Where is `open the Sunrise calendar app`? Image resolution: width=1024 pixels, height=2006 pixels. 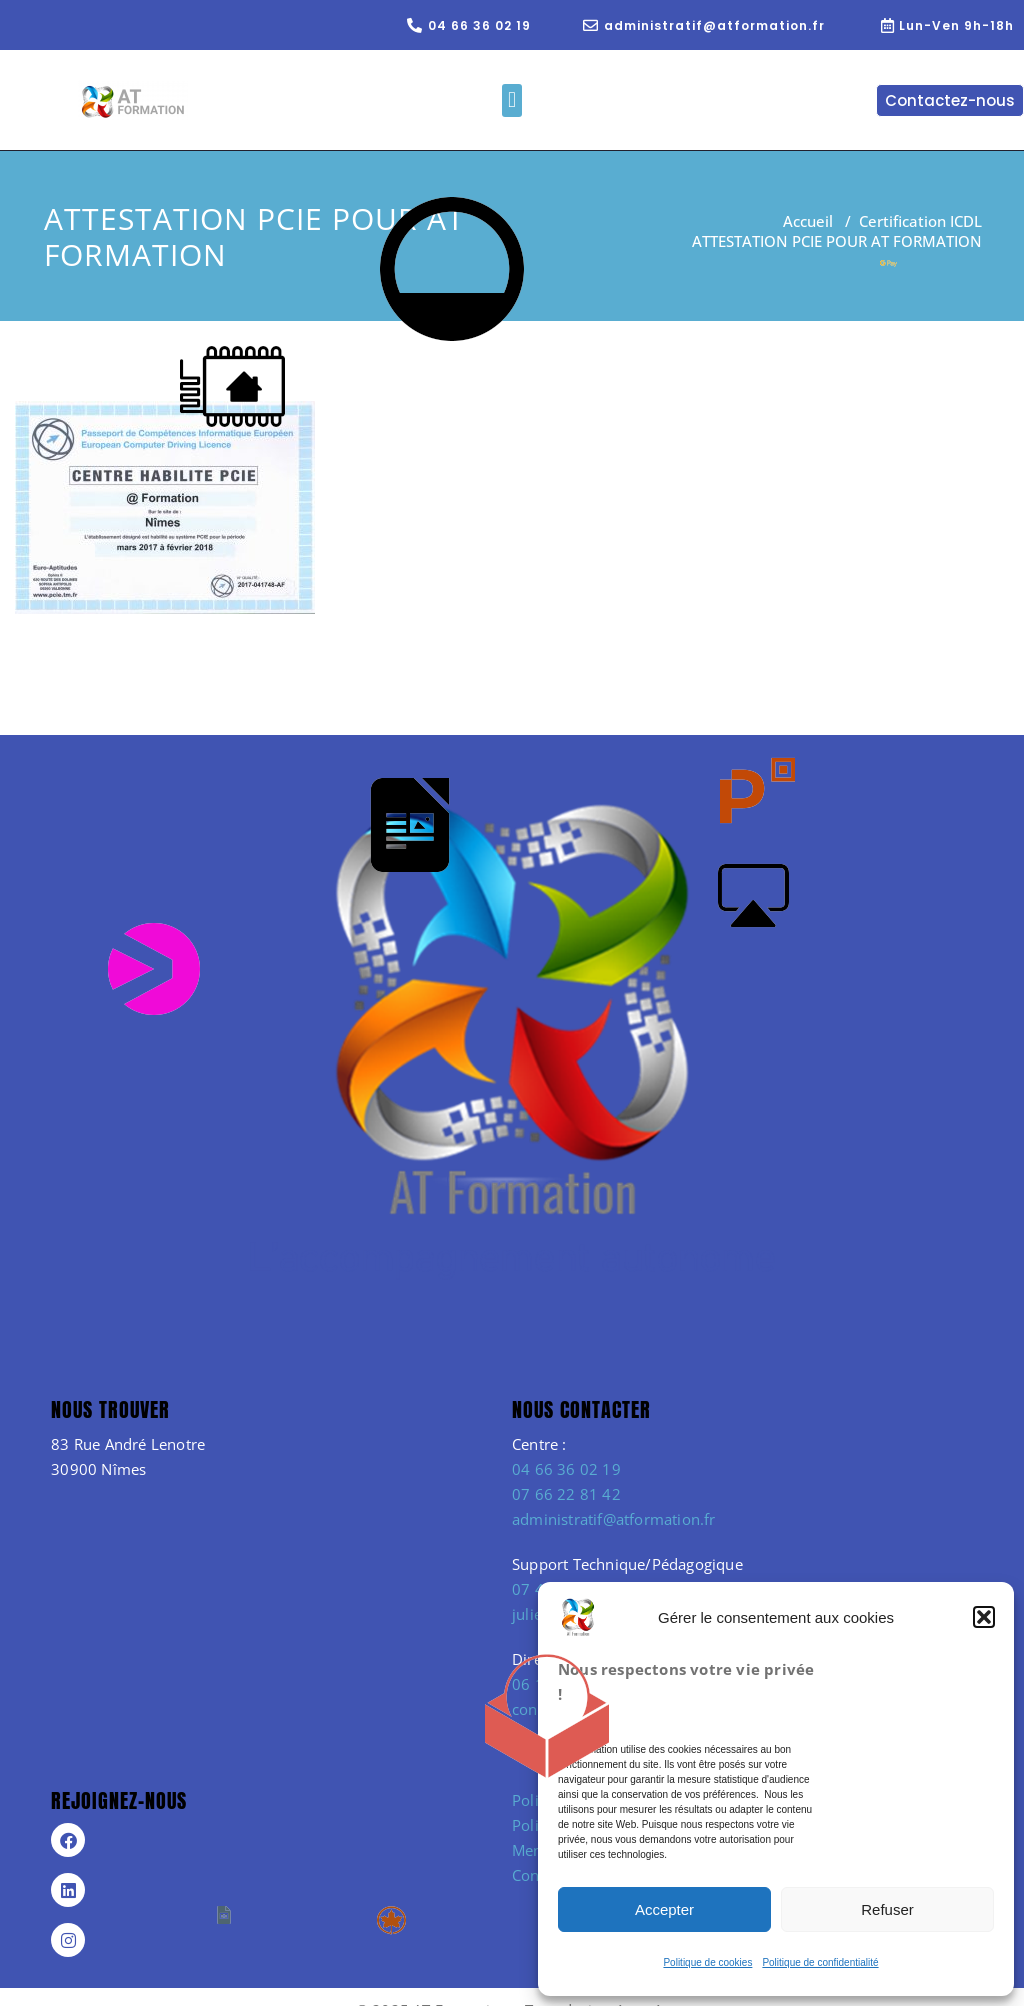 open the Sunrise calendar app is located at coordinates (452, 269).